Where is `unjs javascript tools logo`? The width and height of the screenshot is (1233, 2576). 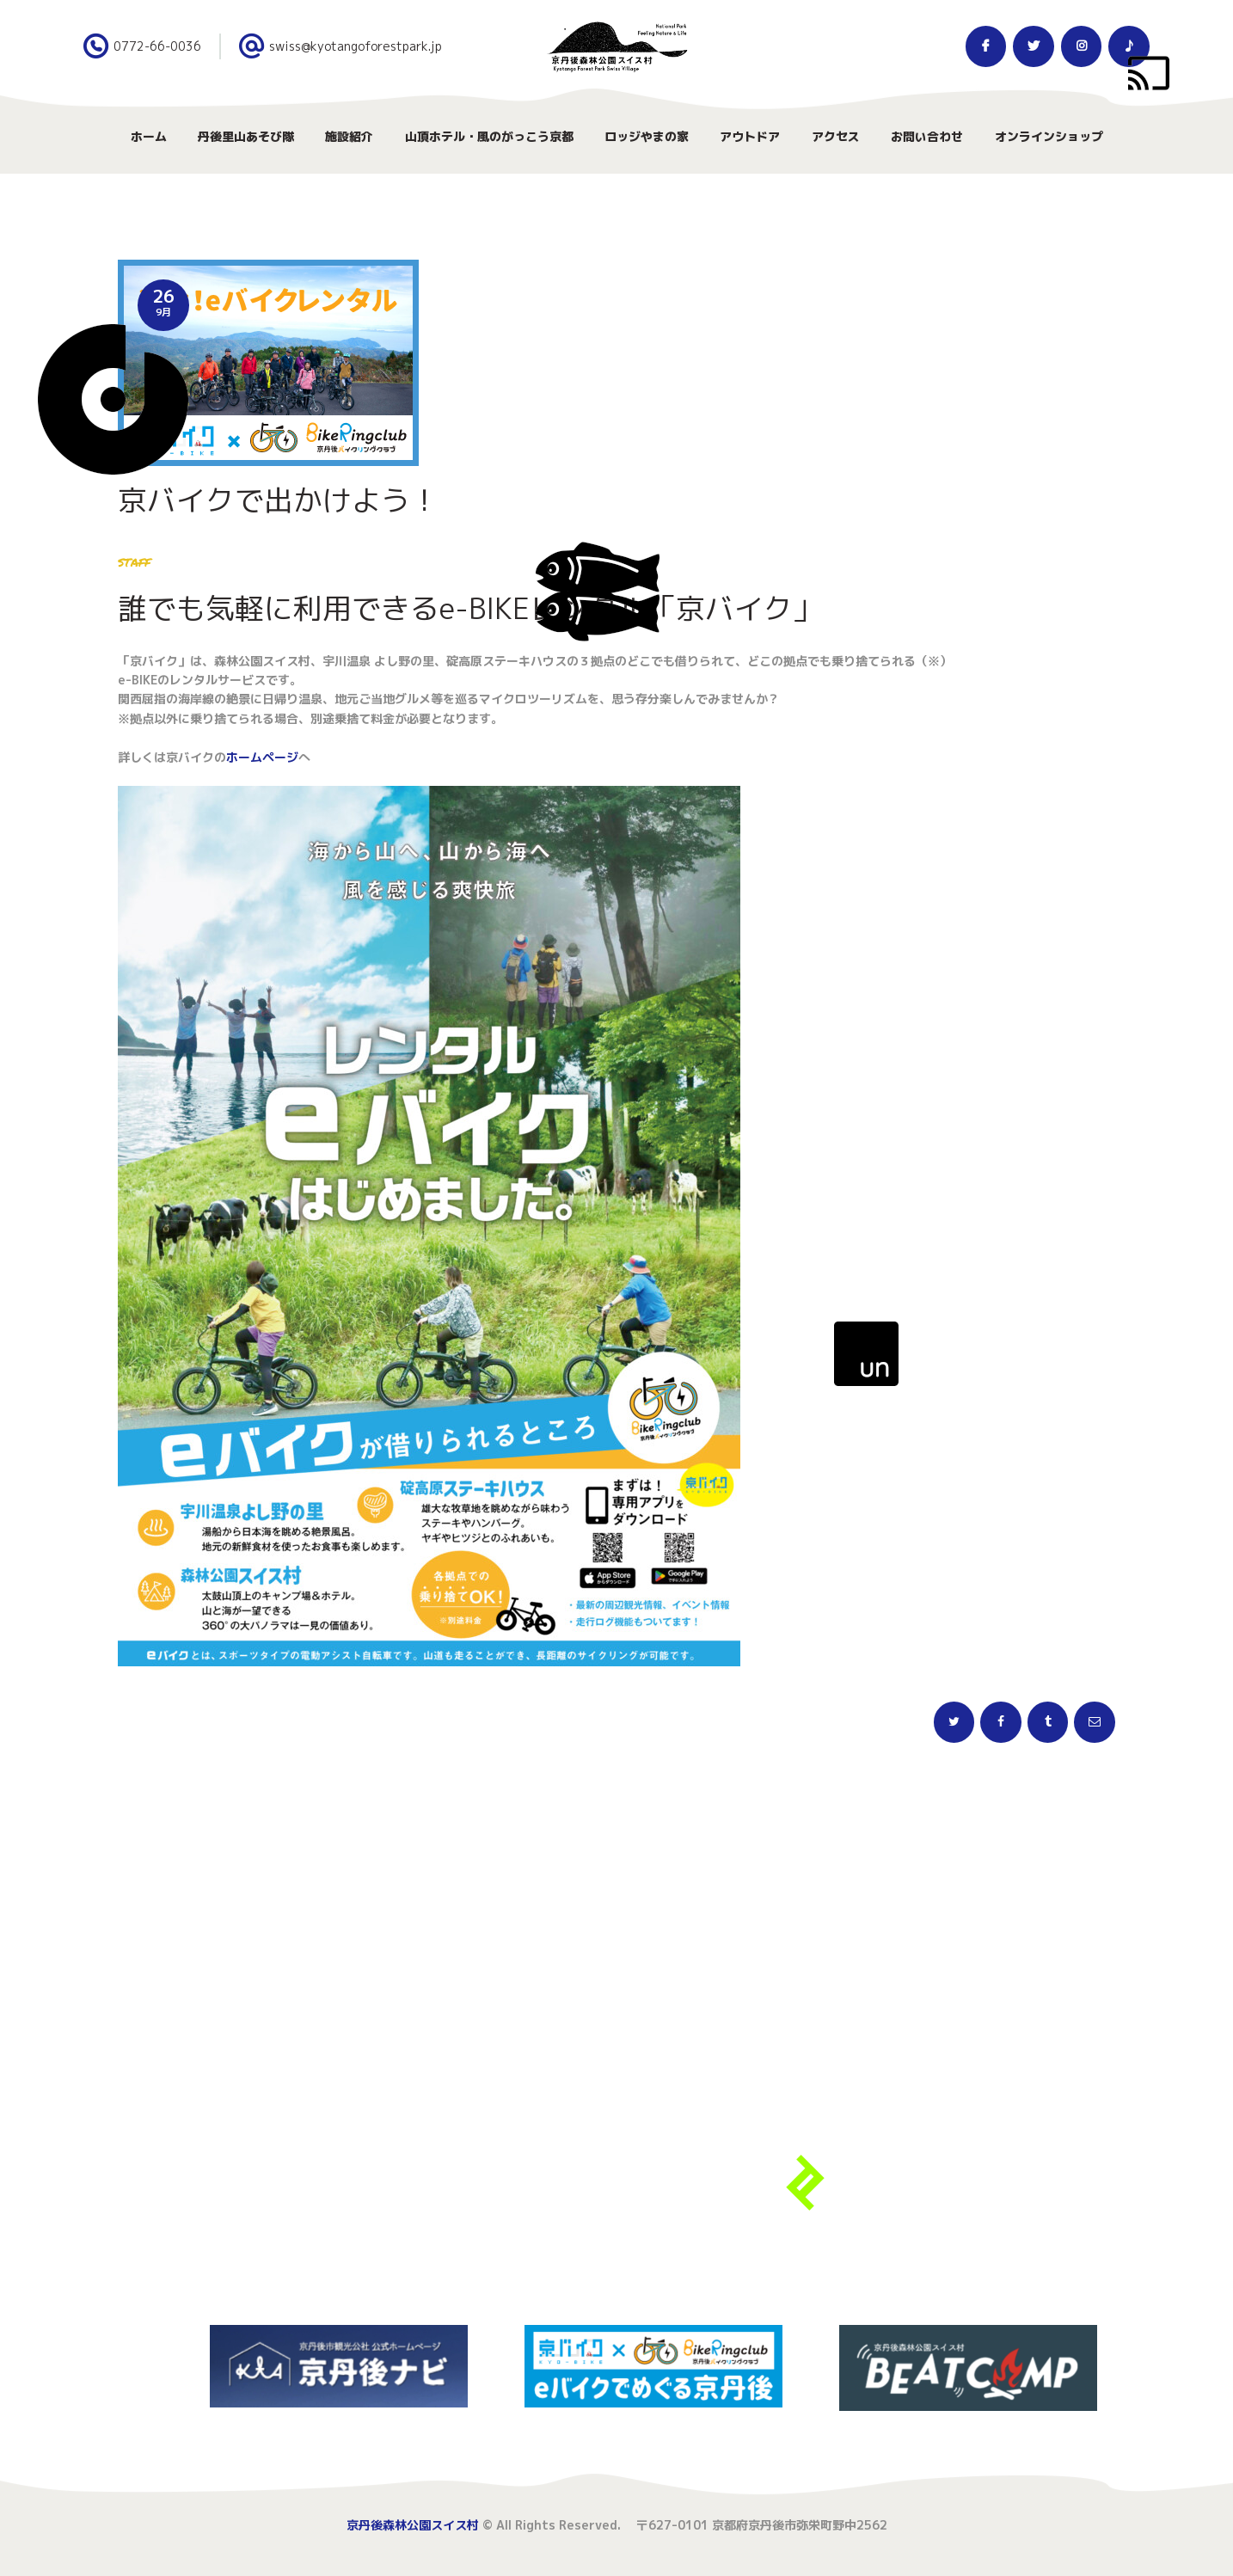
unjs javascript tools logo is located at coordinates (866, 1353).